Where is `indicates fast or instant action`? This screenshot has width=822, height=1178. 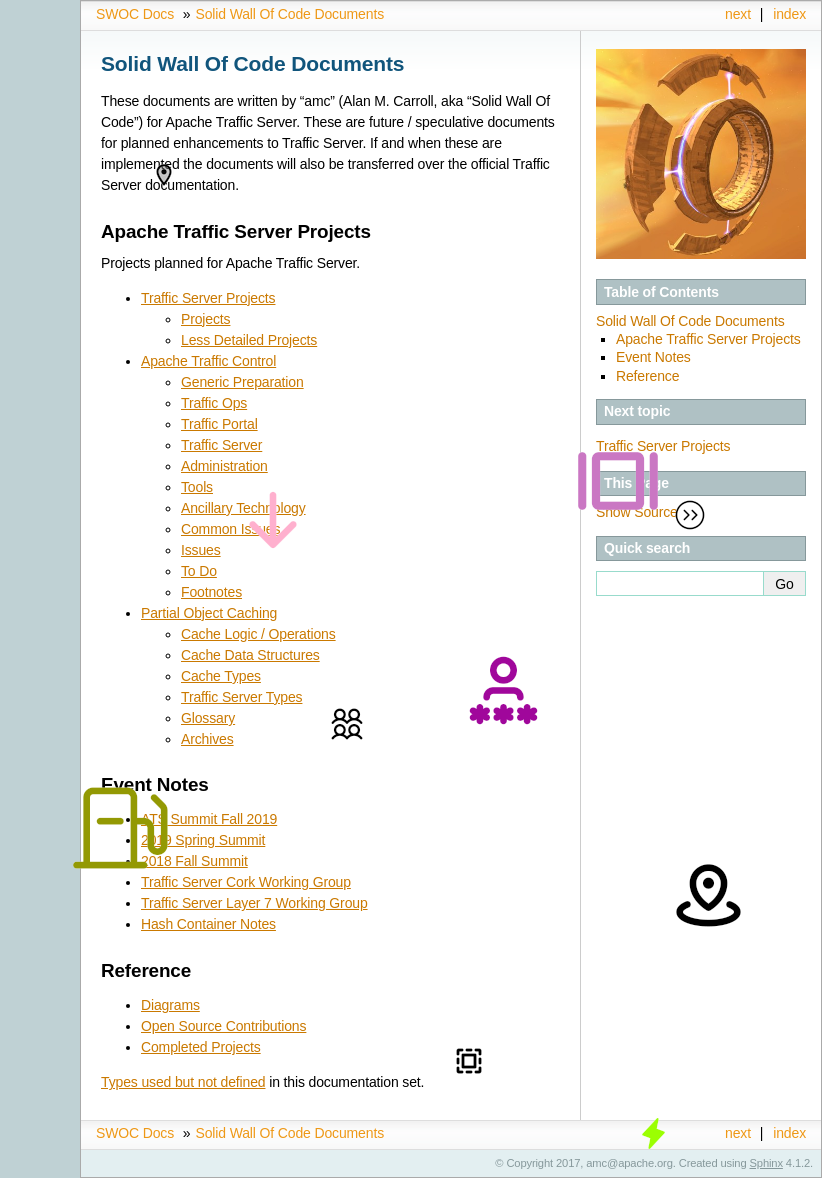 indicates fast or instant action is located at coordinates (653, 1133).